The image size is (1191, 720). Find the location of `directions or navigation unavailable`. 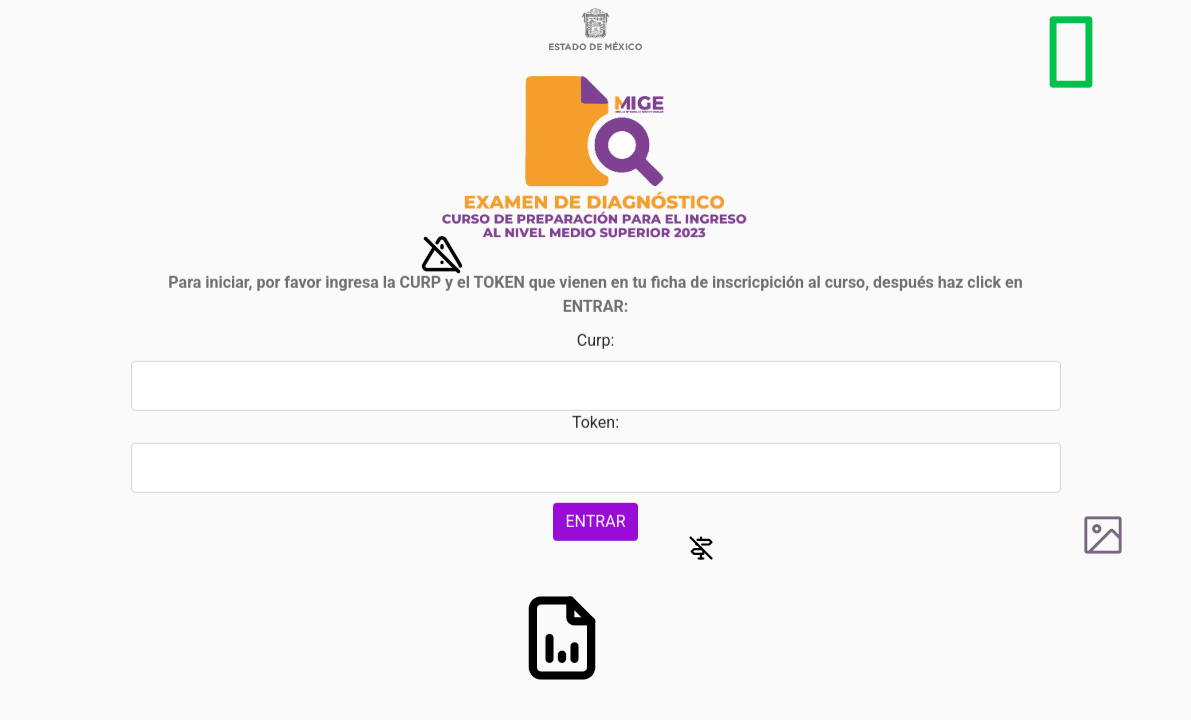

directions or navigation unavailable is located at coordinates (701, 548).